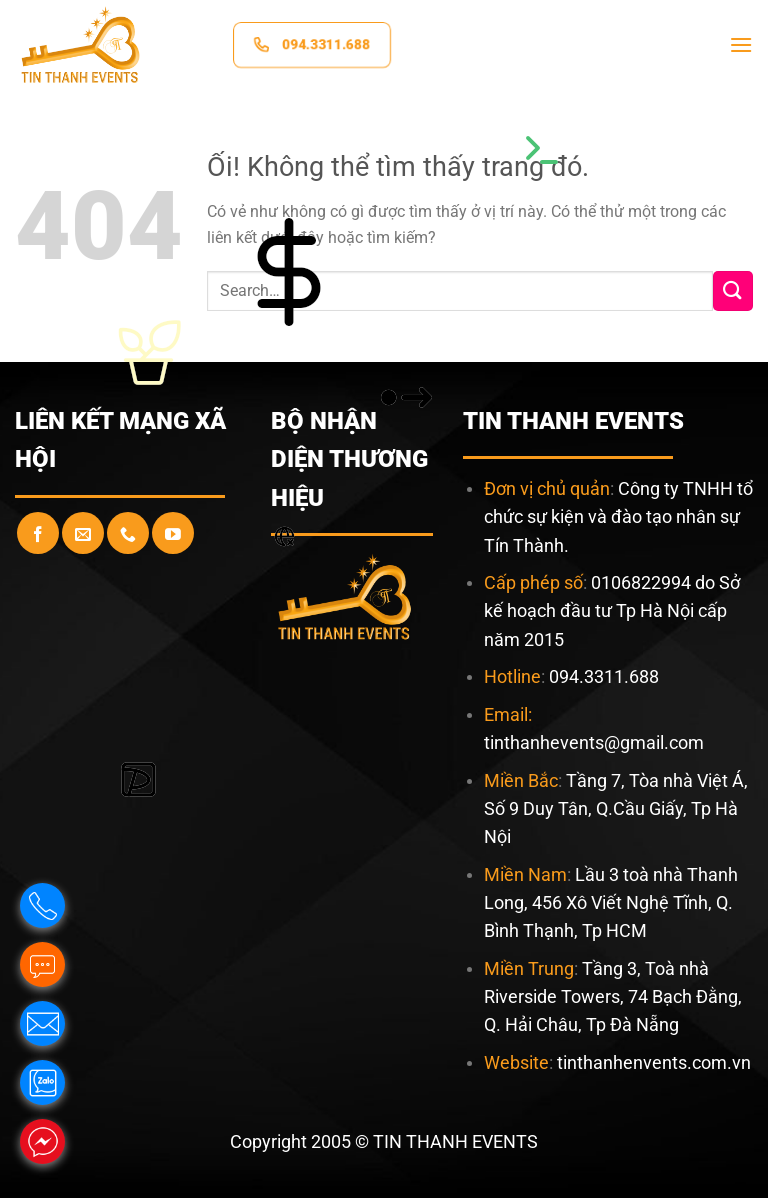 The width and height of the screenshot is (768, 1198). Describe the element at coordinates (542, 148) in the screenshot. I see `open terminal or command line interface` at that location.